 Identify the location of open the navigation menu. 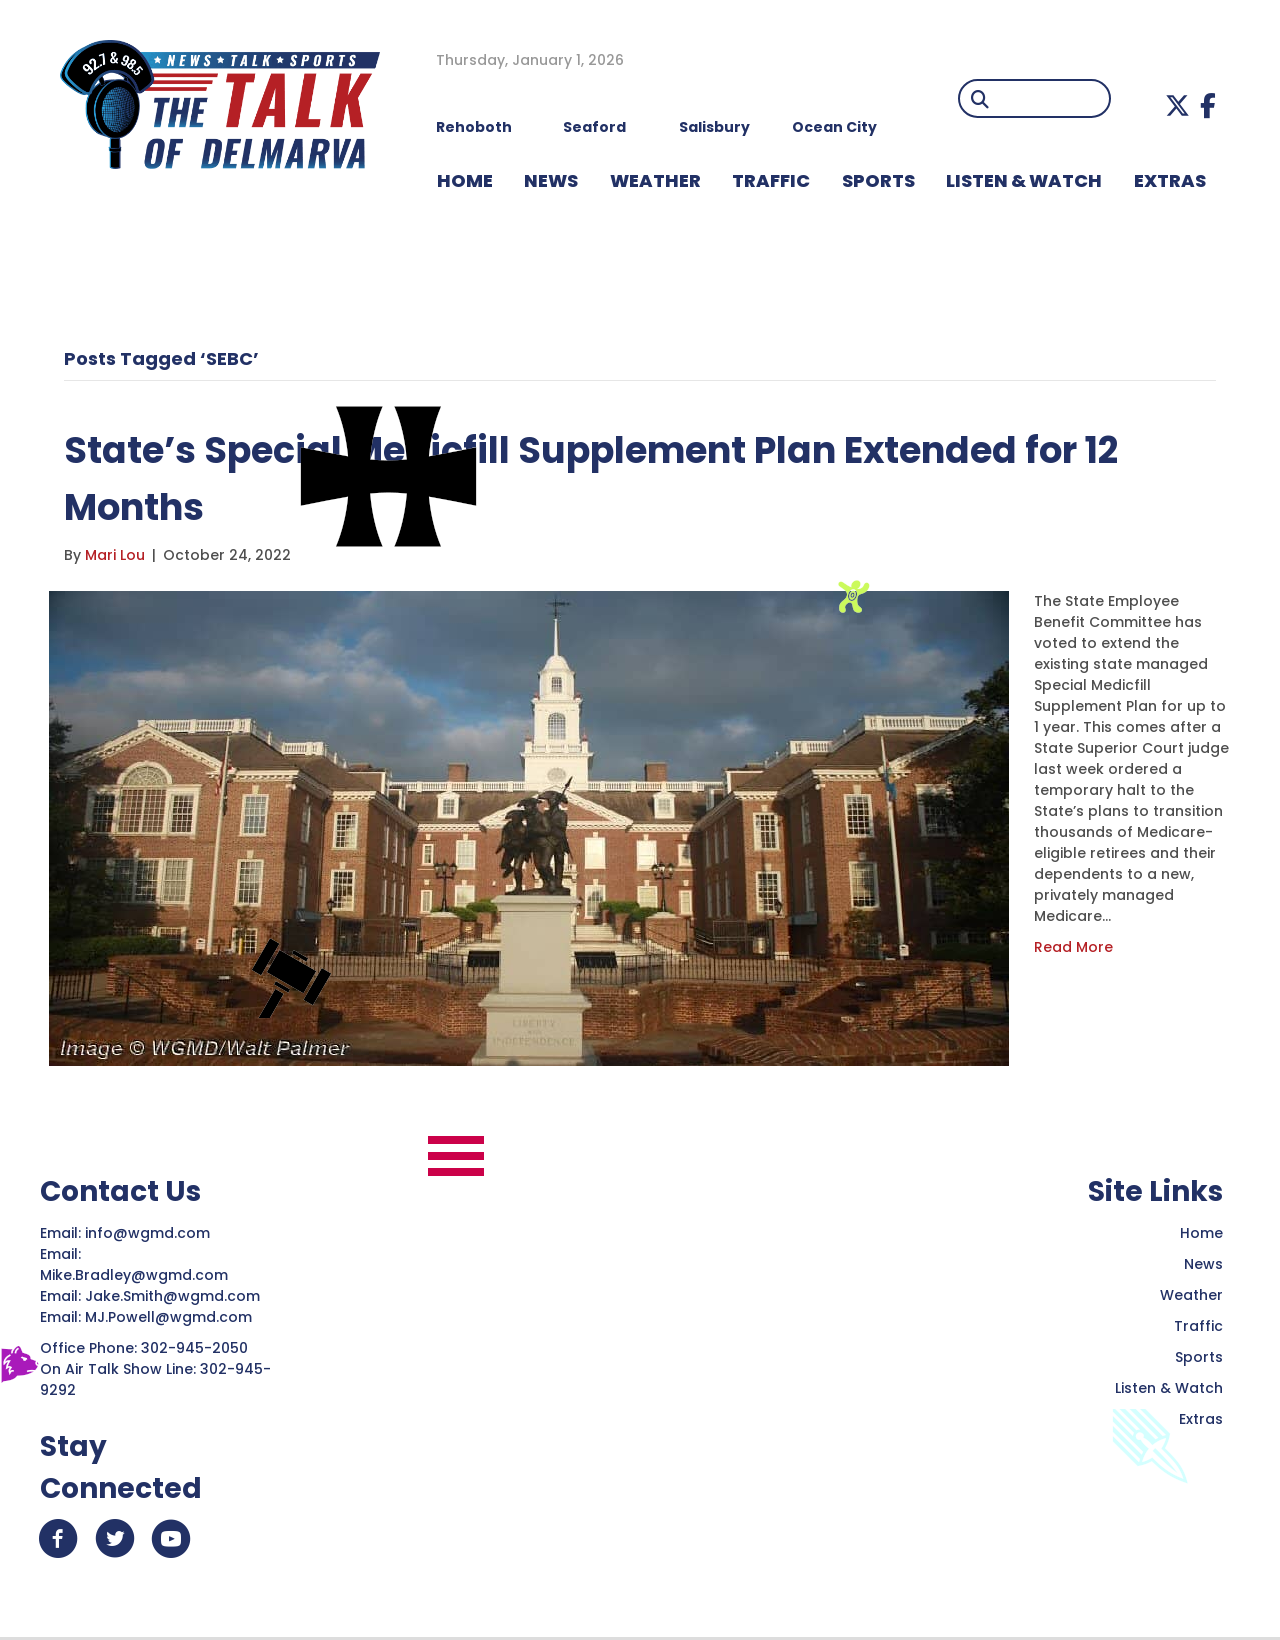
(456, 1156).